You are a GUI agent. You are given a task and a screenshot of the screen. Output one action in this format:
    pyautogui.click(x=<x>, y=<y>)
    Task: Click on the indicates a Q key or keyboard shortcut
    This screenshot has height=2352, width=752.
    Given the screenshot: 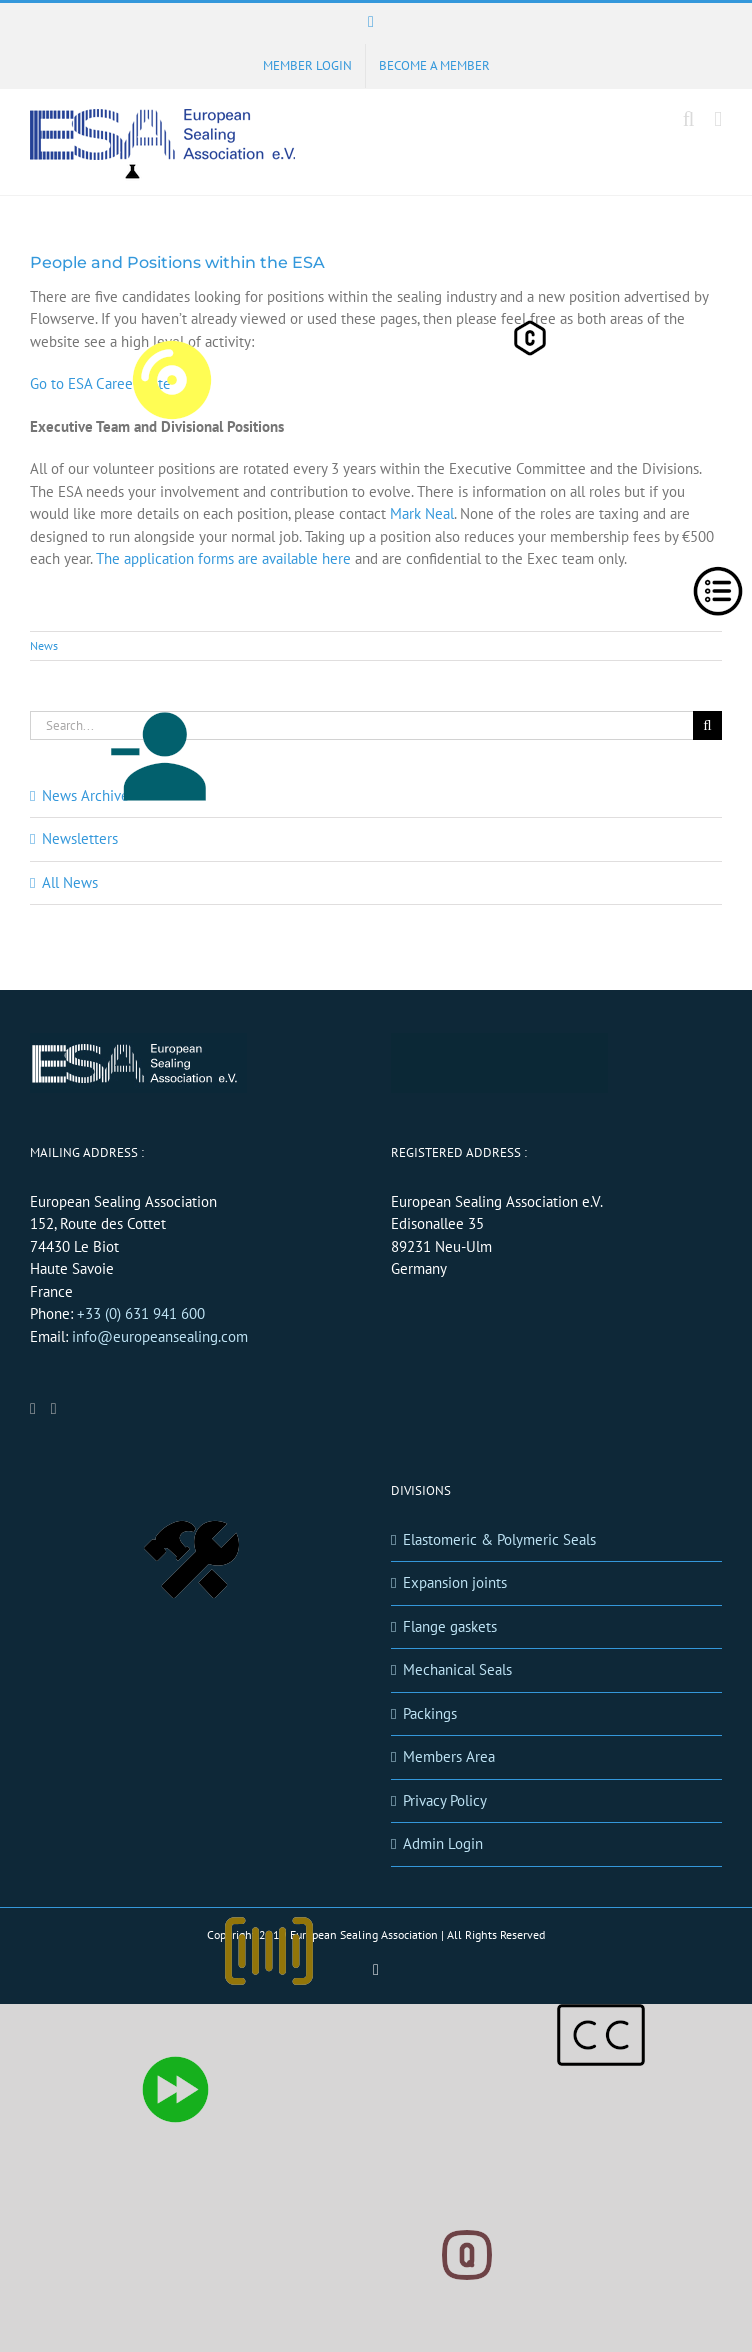 What is the action you would take?
    pyautogui.click(x=467, y=2255)
    